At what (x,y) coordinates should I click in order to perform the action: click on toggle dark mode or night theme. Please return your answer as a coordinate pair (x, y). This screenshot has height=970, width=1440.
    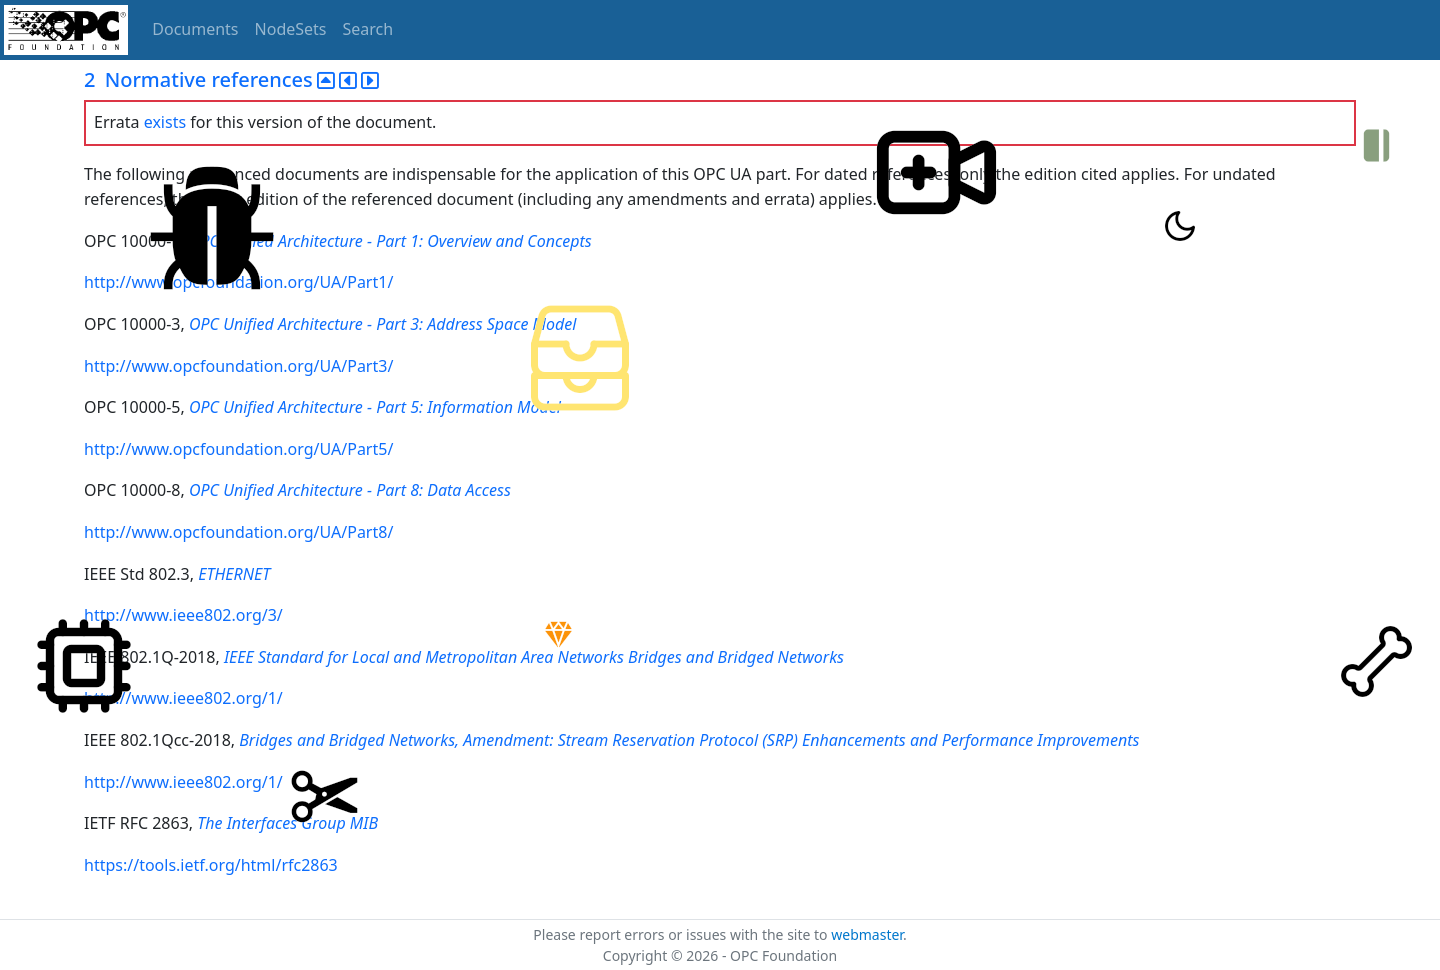
    Looking at the image, I should click on (1180, 226).